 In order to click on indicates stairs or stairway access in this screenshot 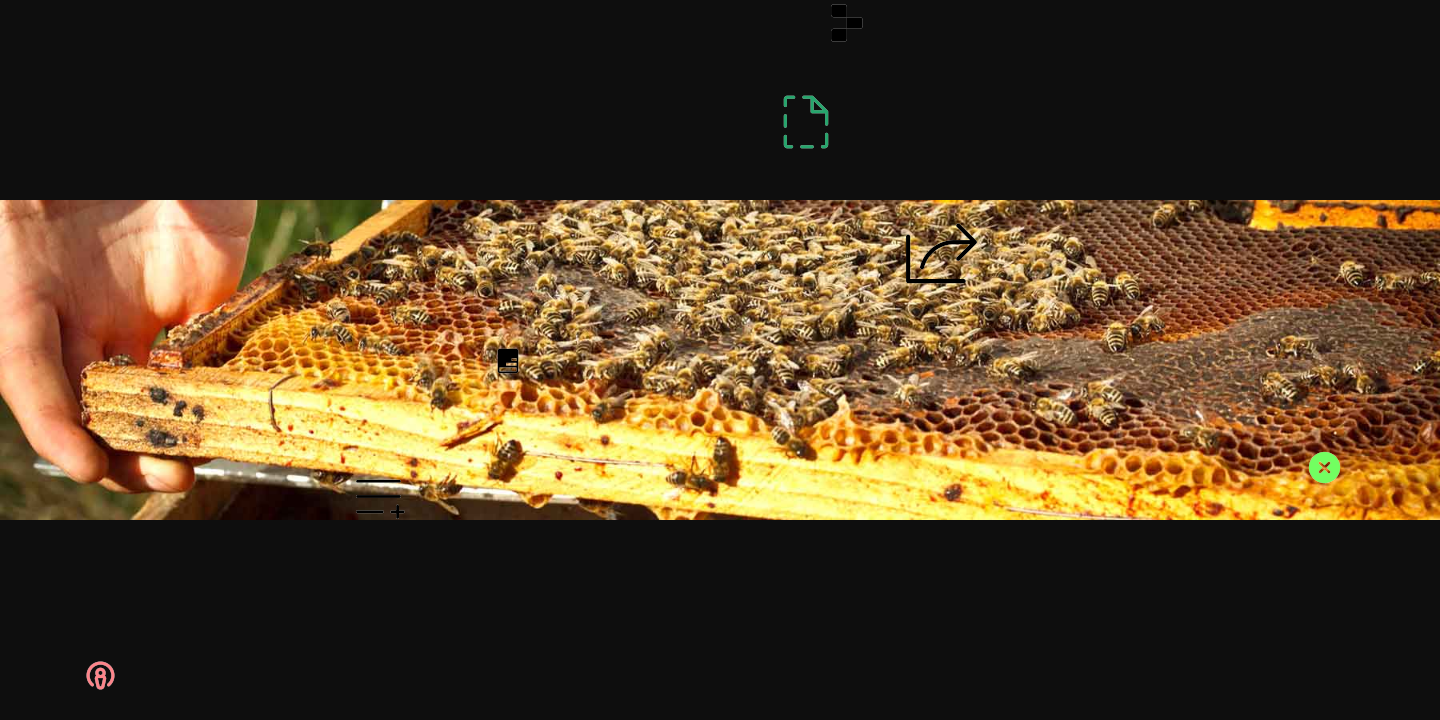, I will do `click(508, 361)`.